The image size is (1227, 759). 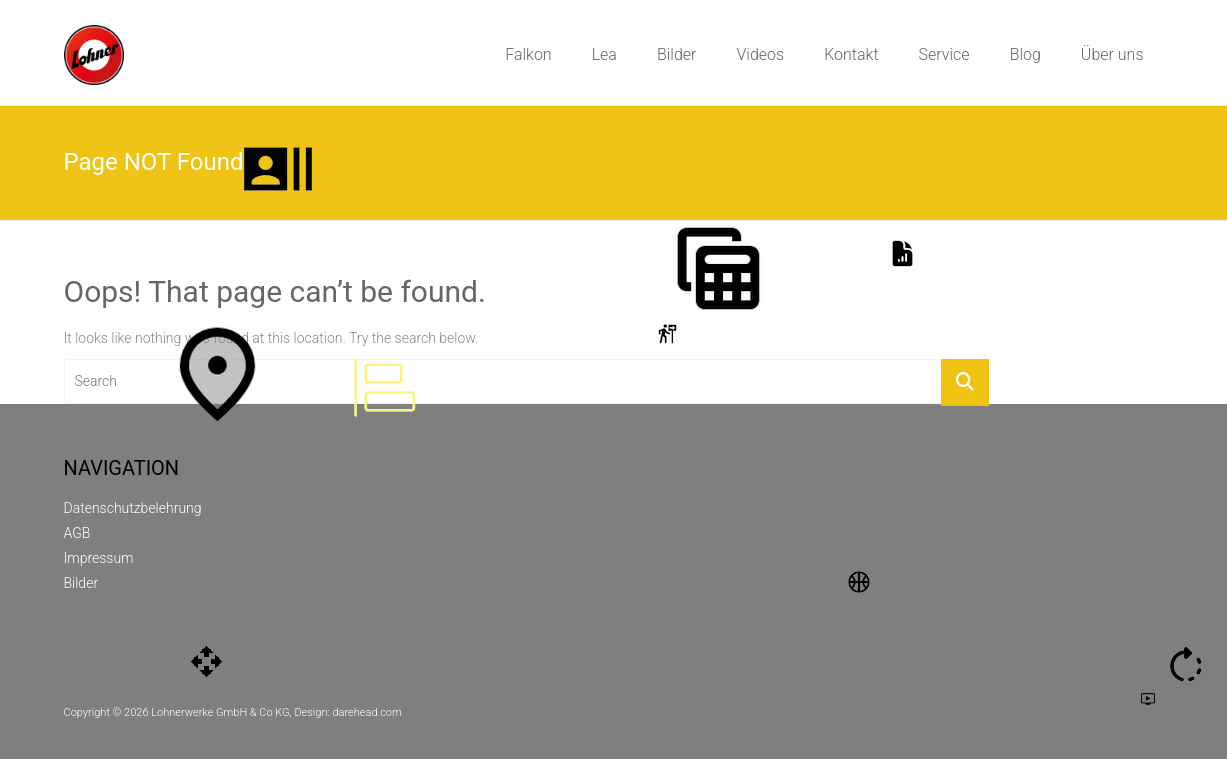 What do you see at coordinates (902, 253) in the screenshot?
I see `view document analytics or statistics` at bounding box center [902, 253].